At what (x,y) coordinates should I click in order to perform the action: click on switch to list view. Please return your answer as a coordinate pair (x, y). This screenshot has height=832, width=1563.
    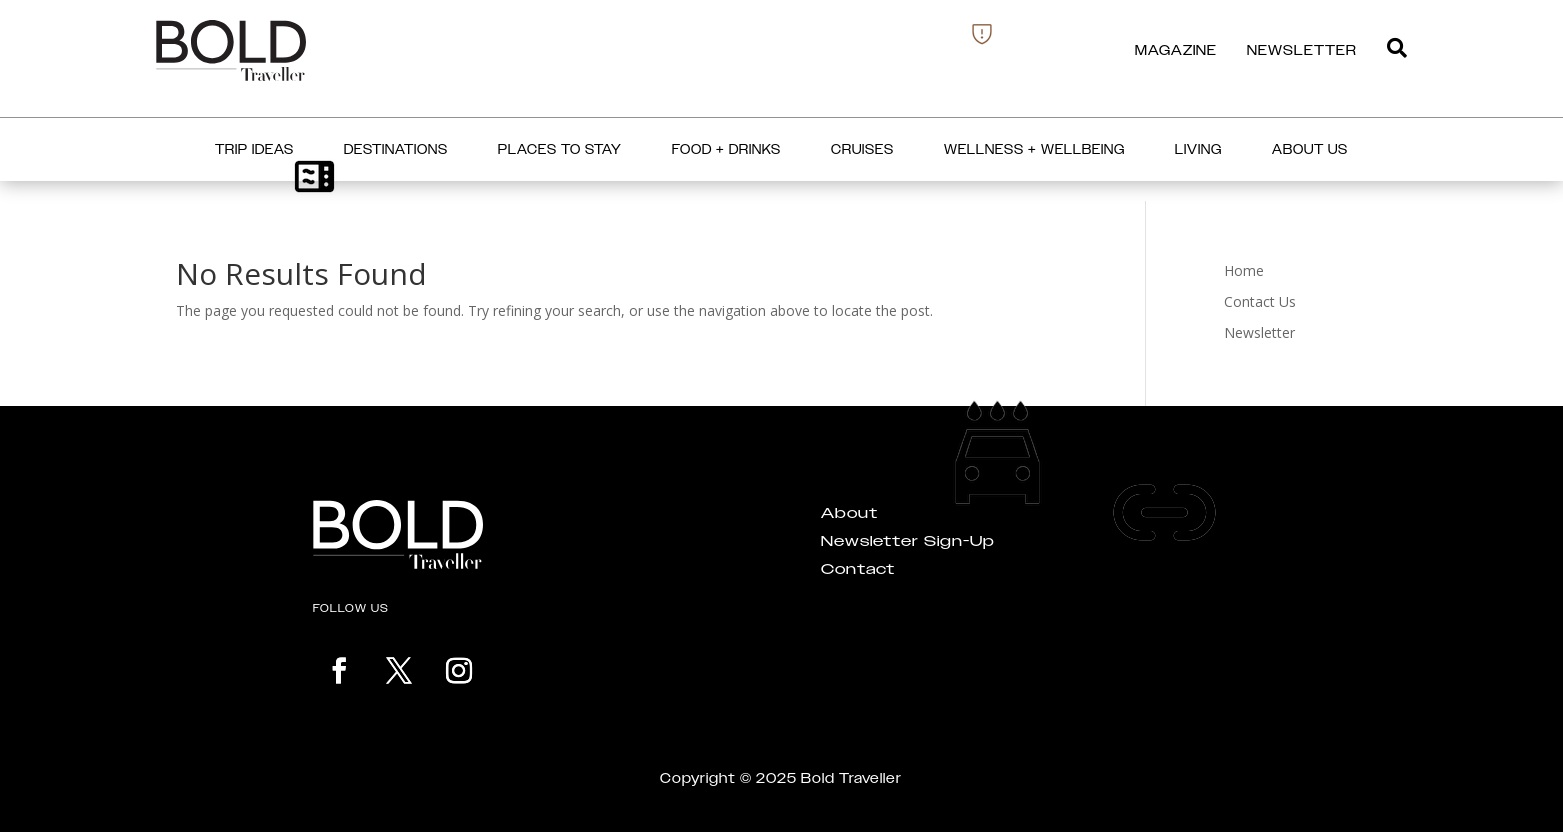
    Looking at the image, I should click on (1315, 494).